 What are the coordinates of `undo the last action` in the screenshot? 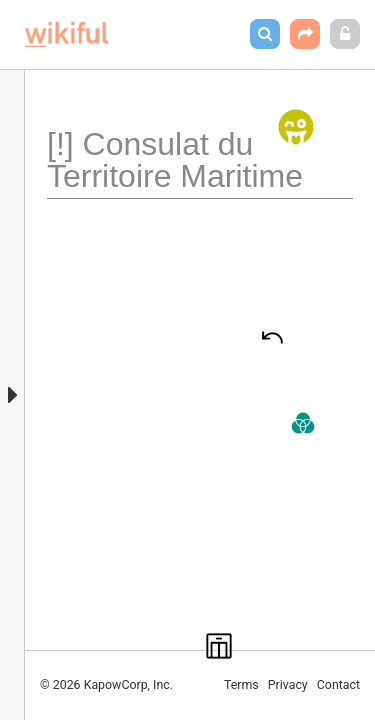 It's located at (272, 337).